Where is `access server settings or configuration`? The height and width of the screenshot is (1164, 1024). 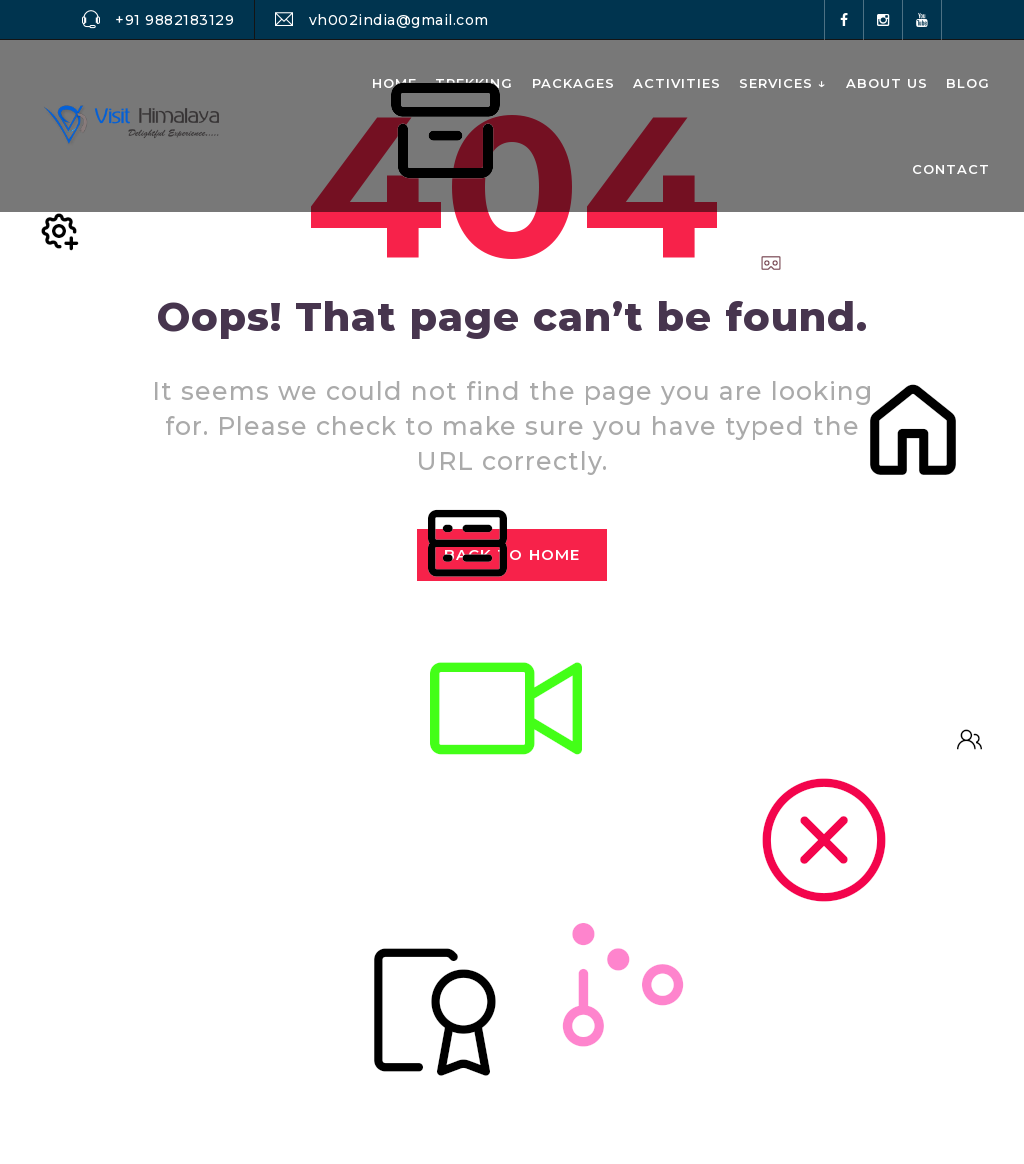
access server settings or configuration is located at coordinates (467, 544).